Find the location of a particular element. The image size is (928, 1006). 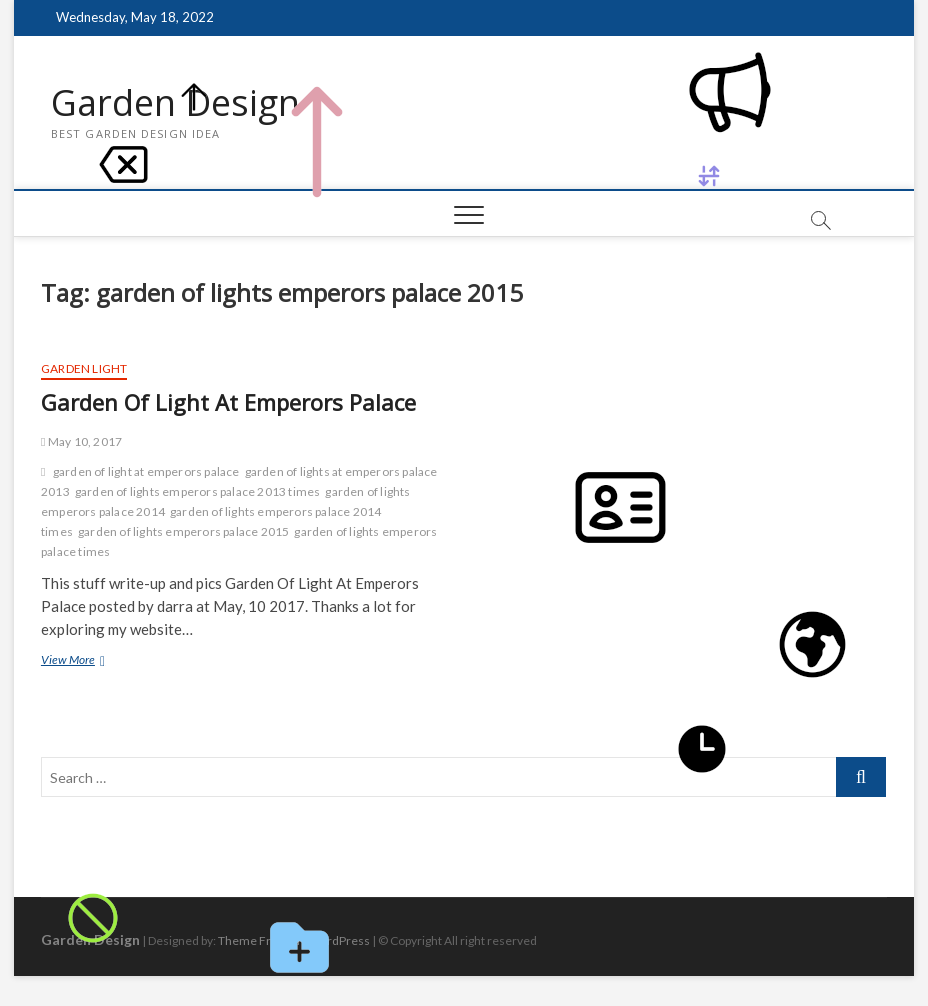

view your profile or identification details is located at coordinates (620, 507).